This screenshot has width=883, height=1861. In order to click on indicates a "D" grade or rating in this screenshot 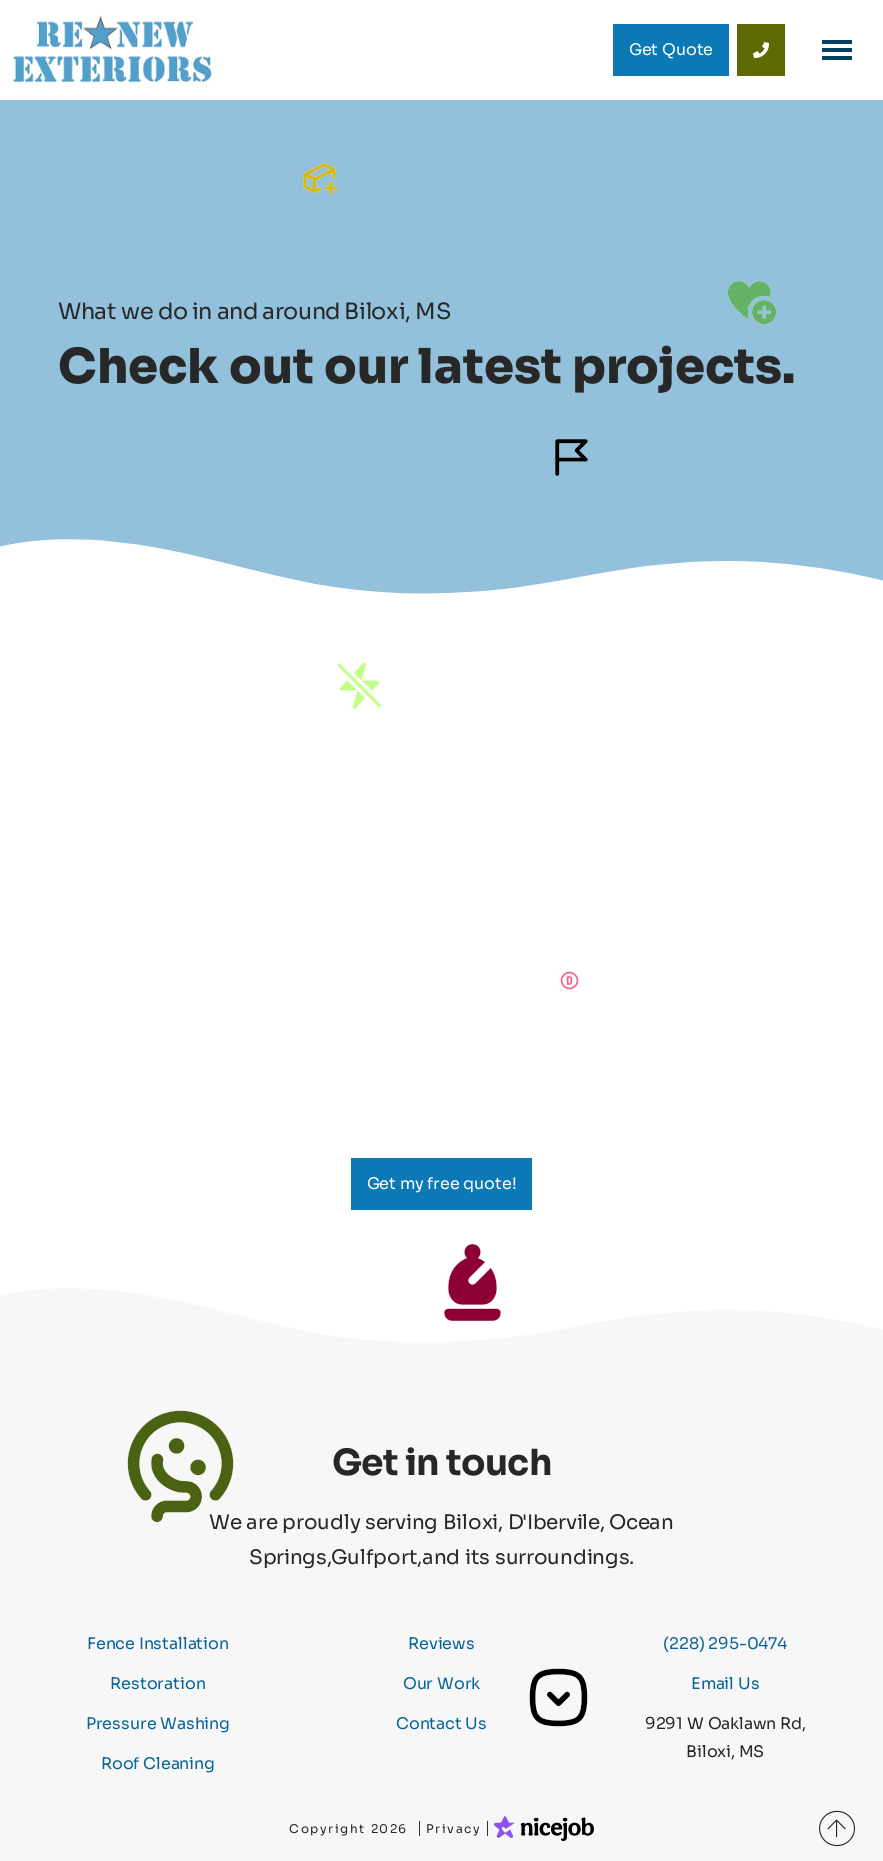, I will do `click(569, 980)`.